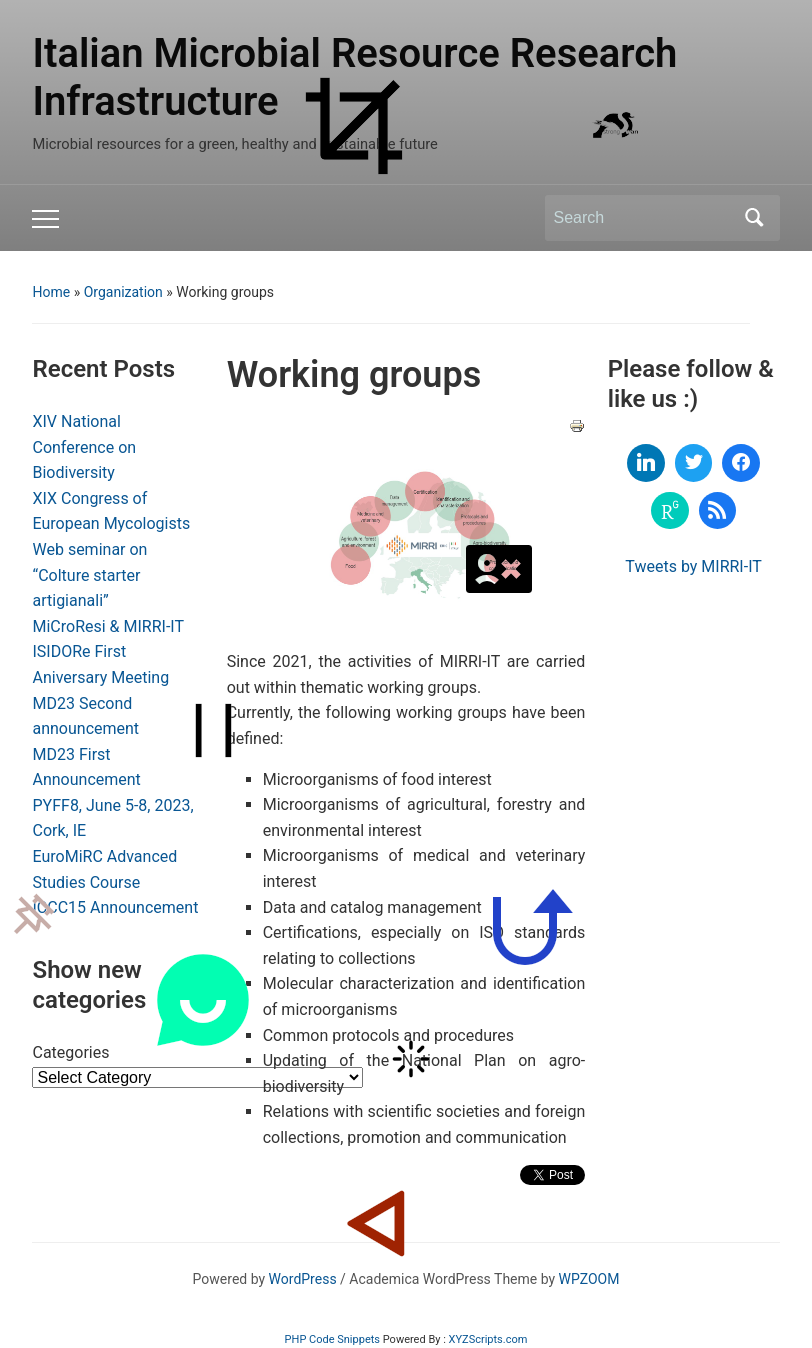 This screenshot has height=1348, width=812. Describe the element at coordinates (411, 1059) in the screenshot. I see `indicates content is loading` at that location.